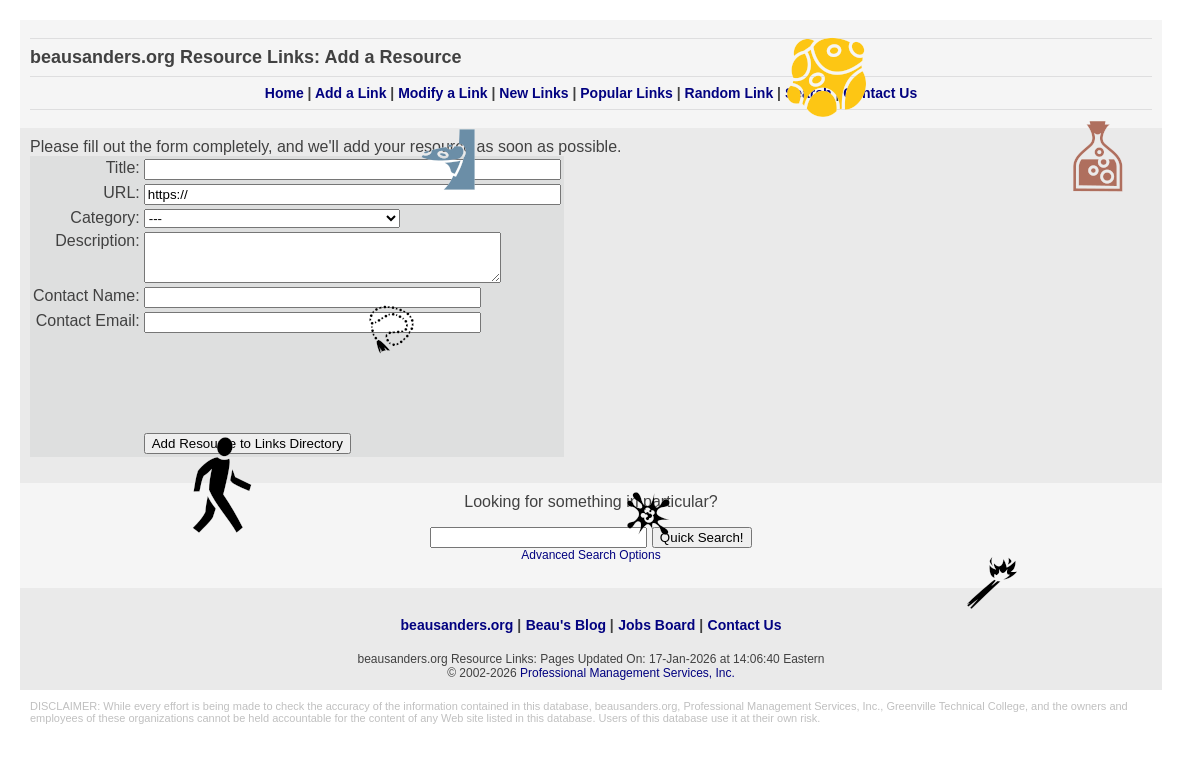  What do you see at coordinates (826, 77) in the screenshot?
I see `indicates a health condition or medical alert` at bounding box center [826, 77].